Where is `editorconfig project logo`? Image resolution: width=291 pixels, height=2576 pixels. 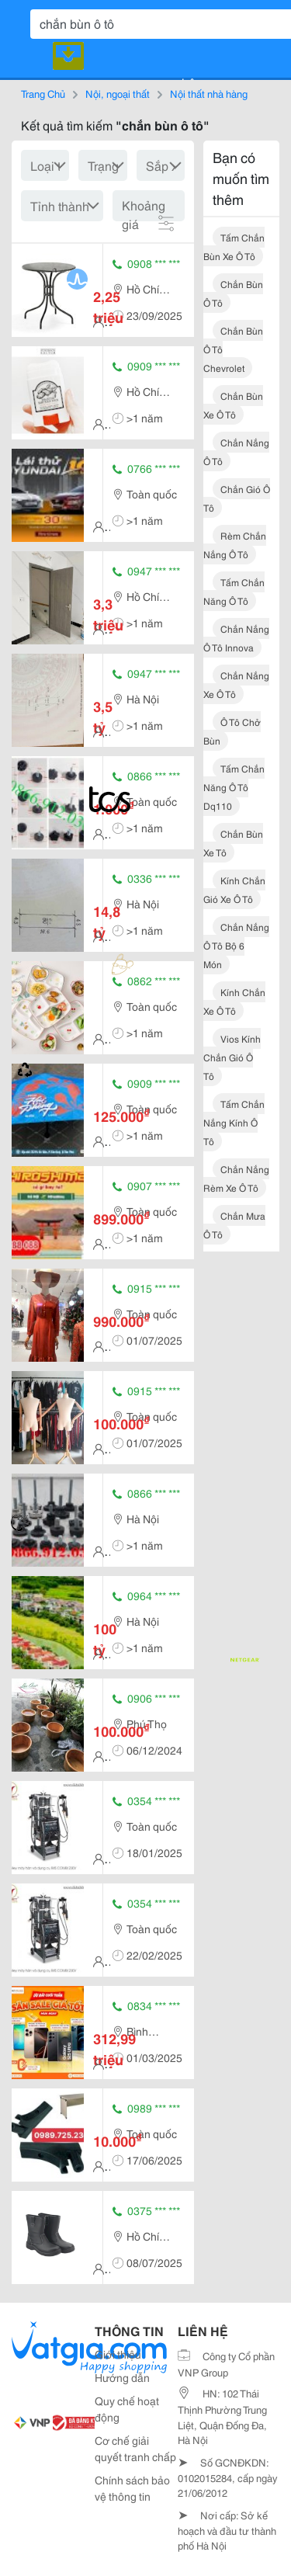 editorconfig project logo is located at coordinates (123, 964).